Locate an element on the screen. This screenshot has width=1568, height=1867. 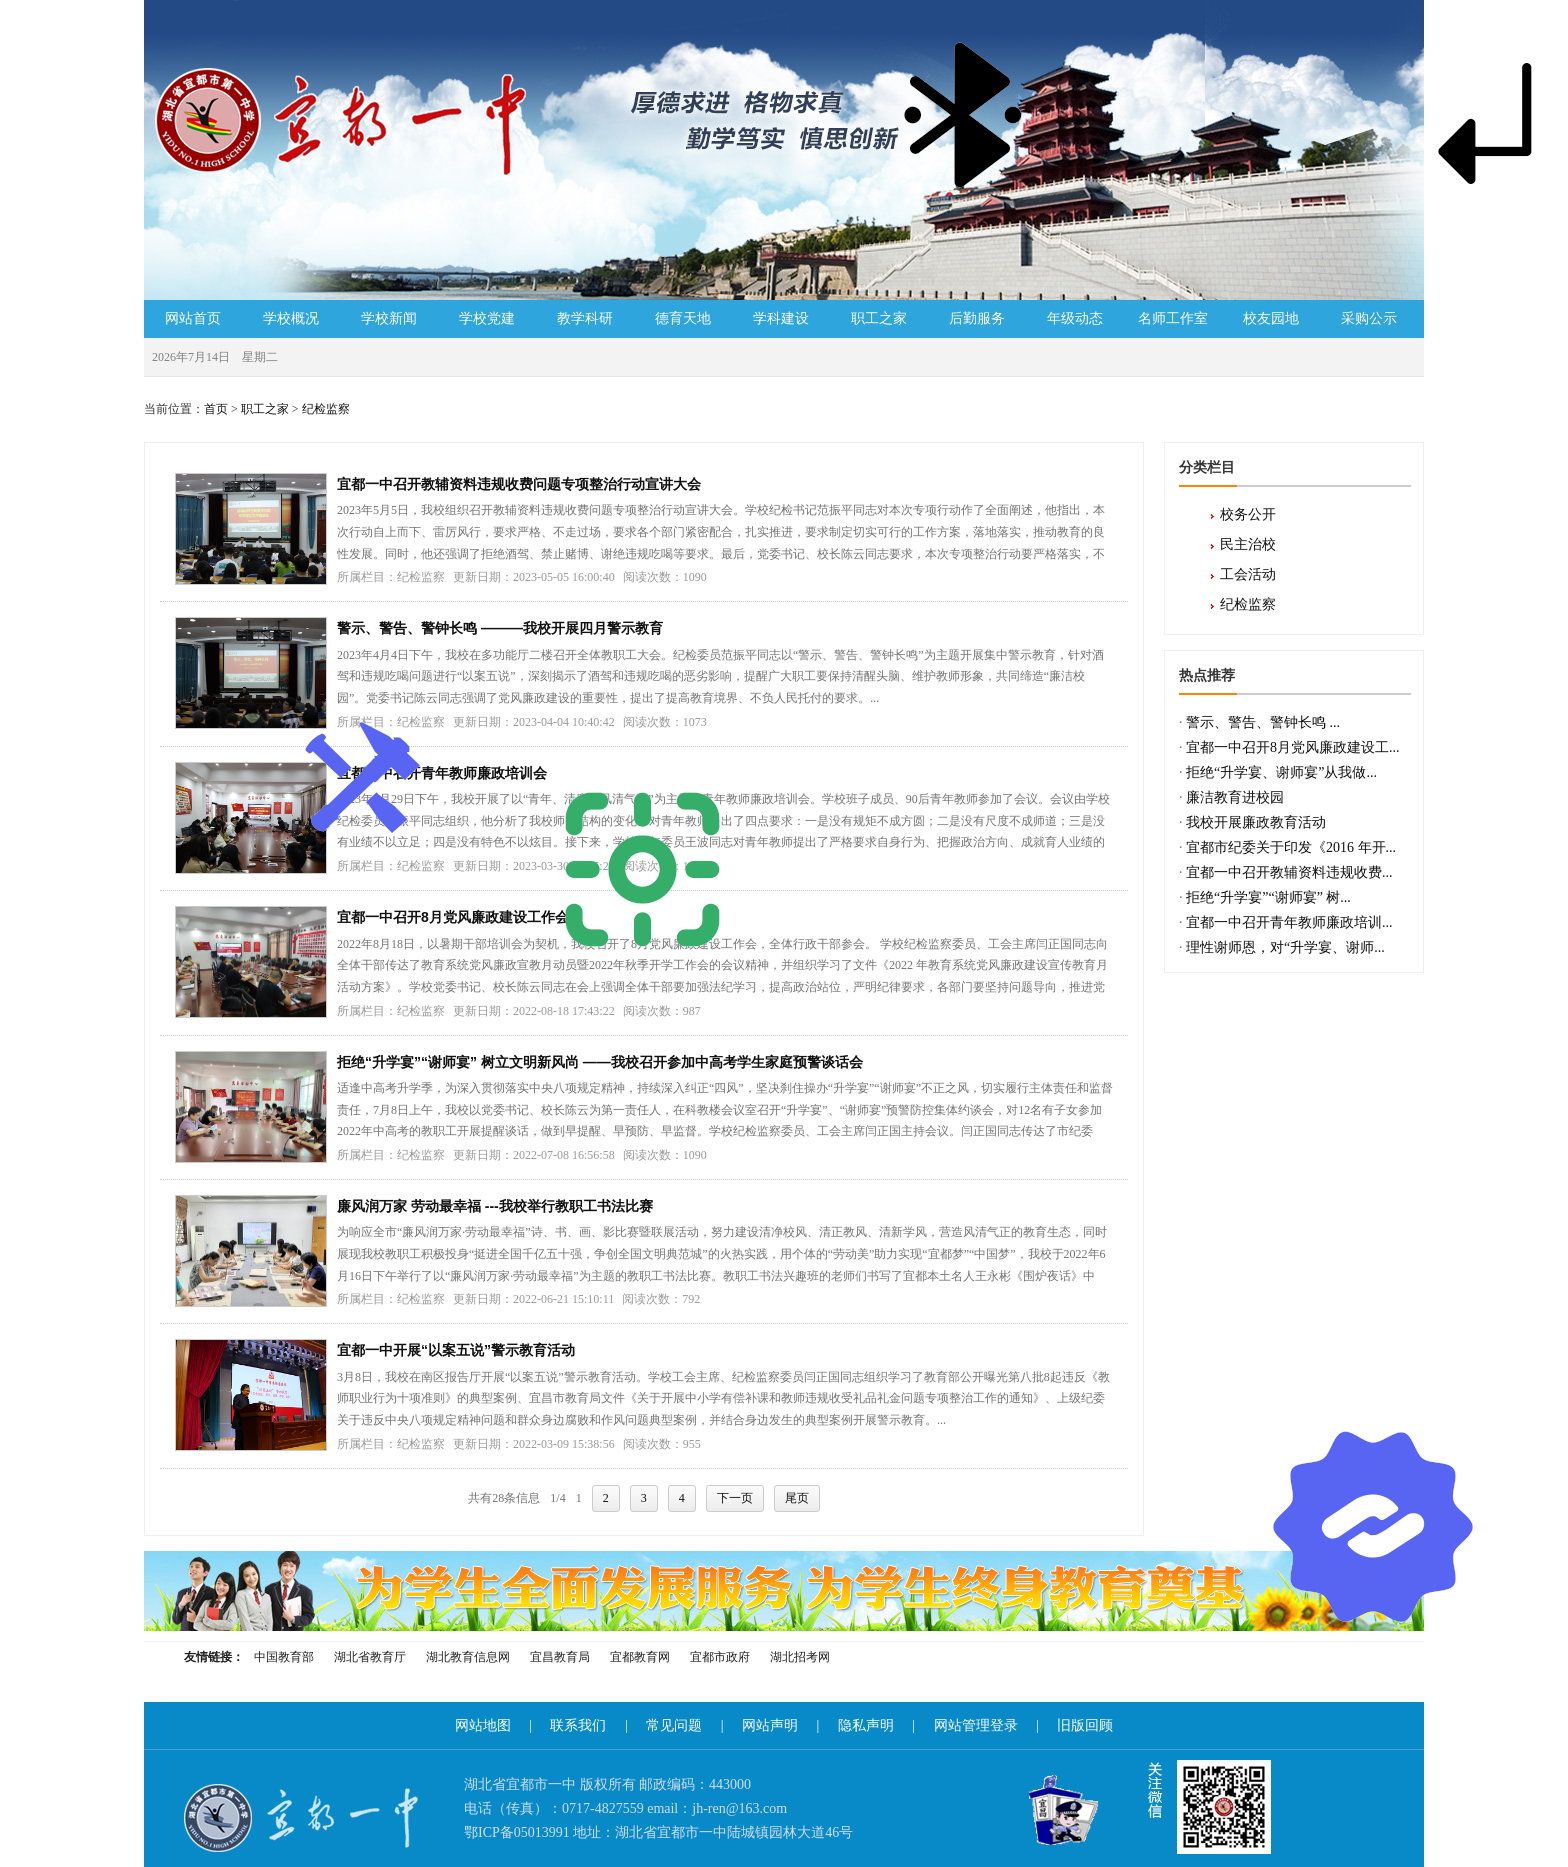
indicates an active bluetooth connection is located at coordinates (960, 115).